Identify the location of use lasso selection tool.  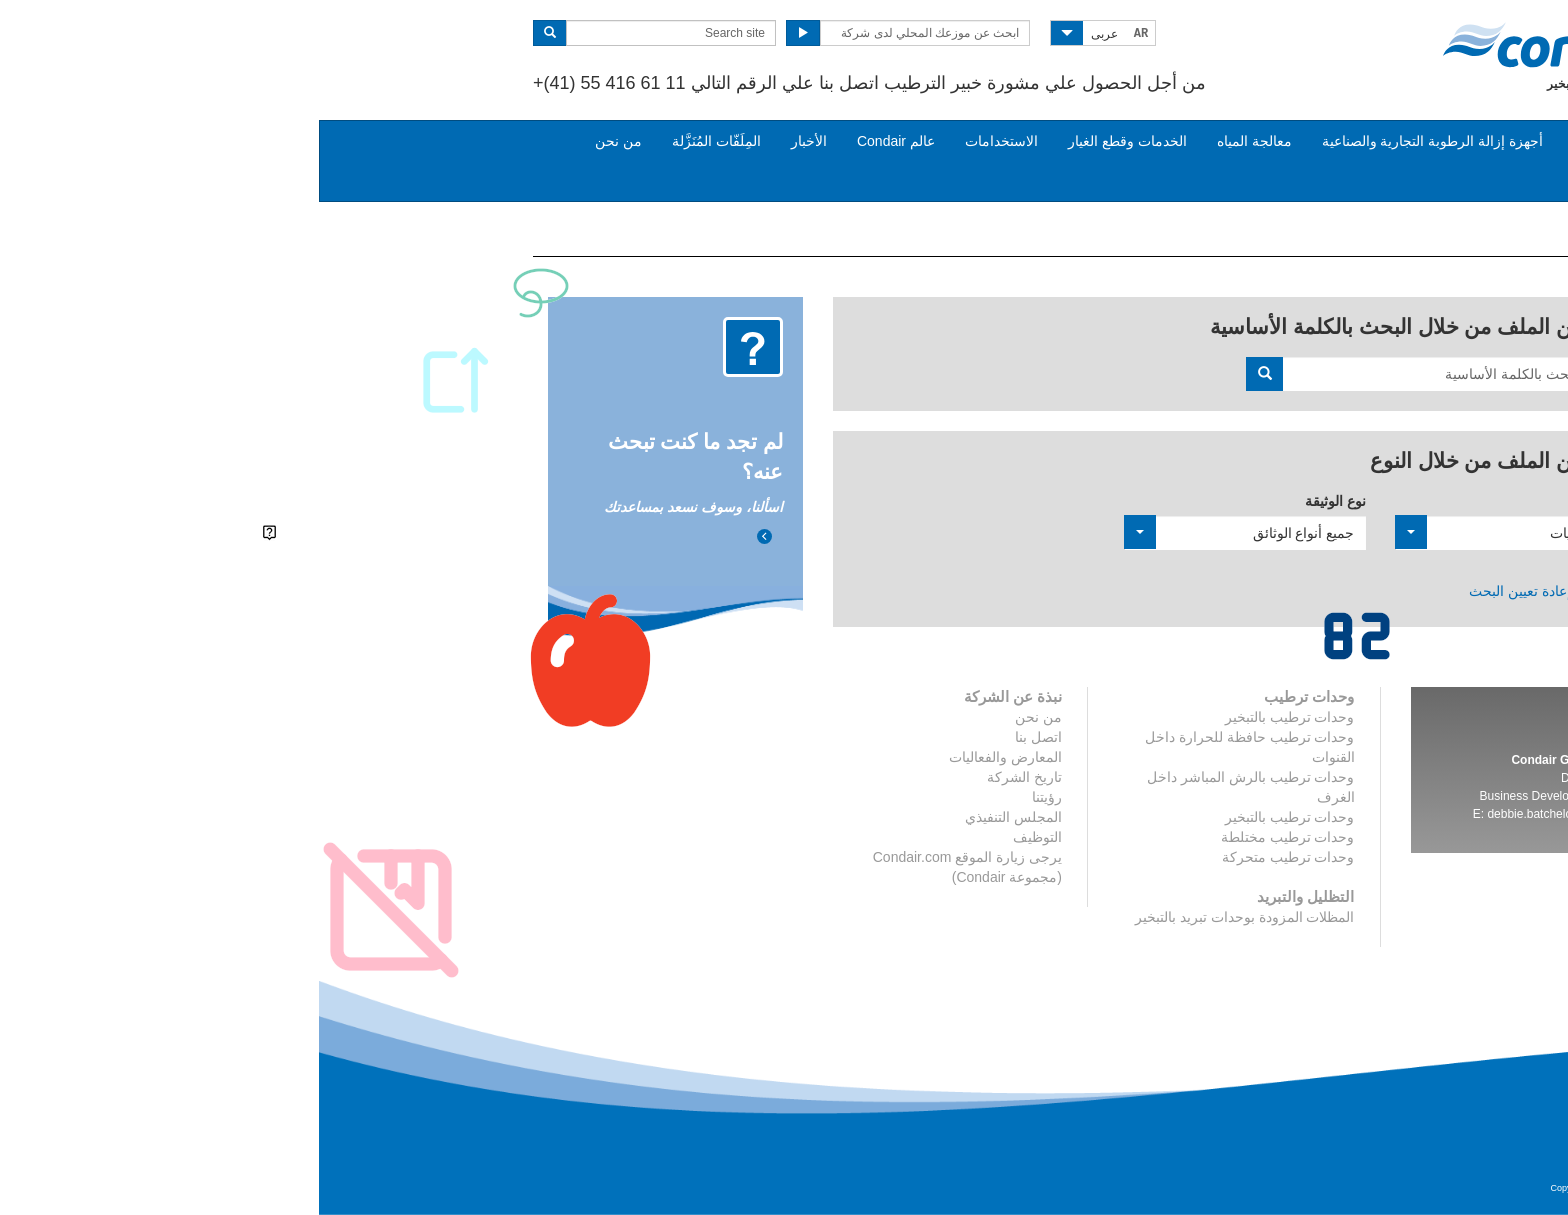
(541, 290).